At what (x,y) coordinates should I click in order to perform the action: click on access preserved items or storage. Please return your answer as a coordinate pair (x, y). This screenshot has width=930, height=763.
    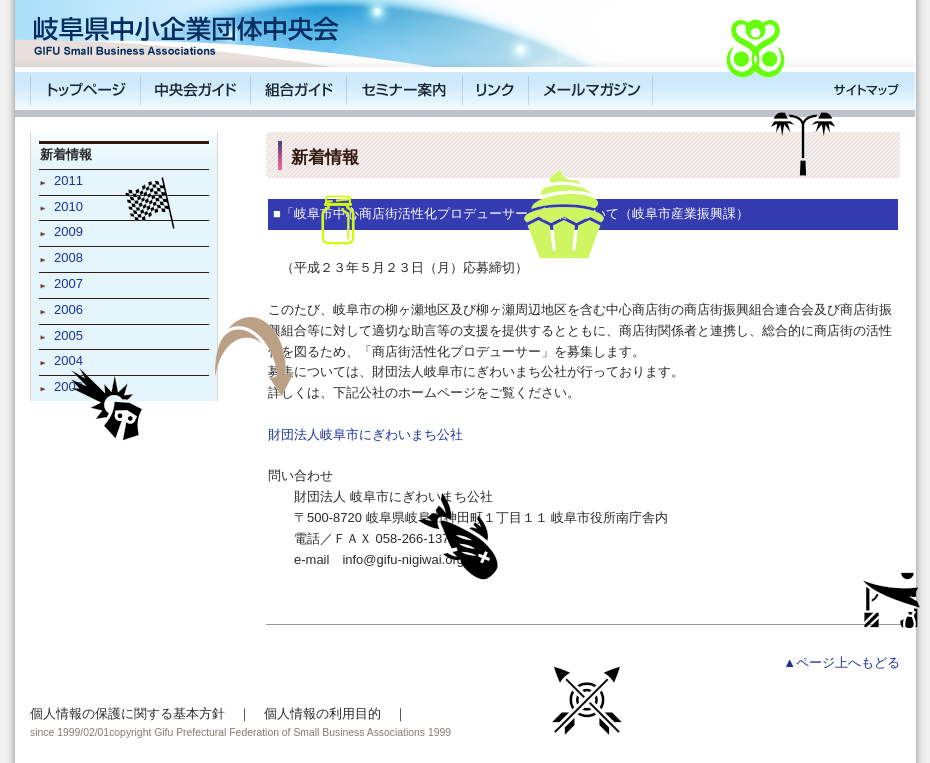
    Looking at the image, I should click on (338, 220).